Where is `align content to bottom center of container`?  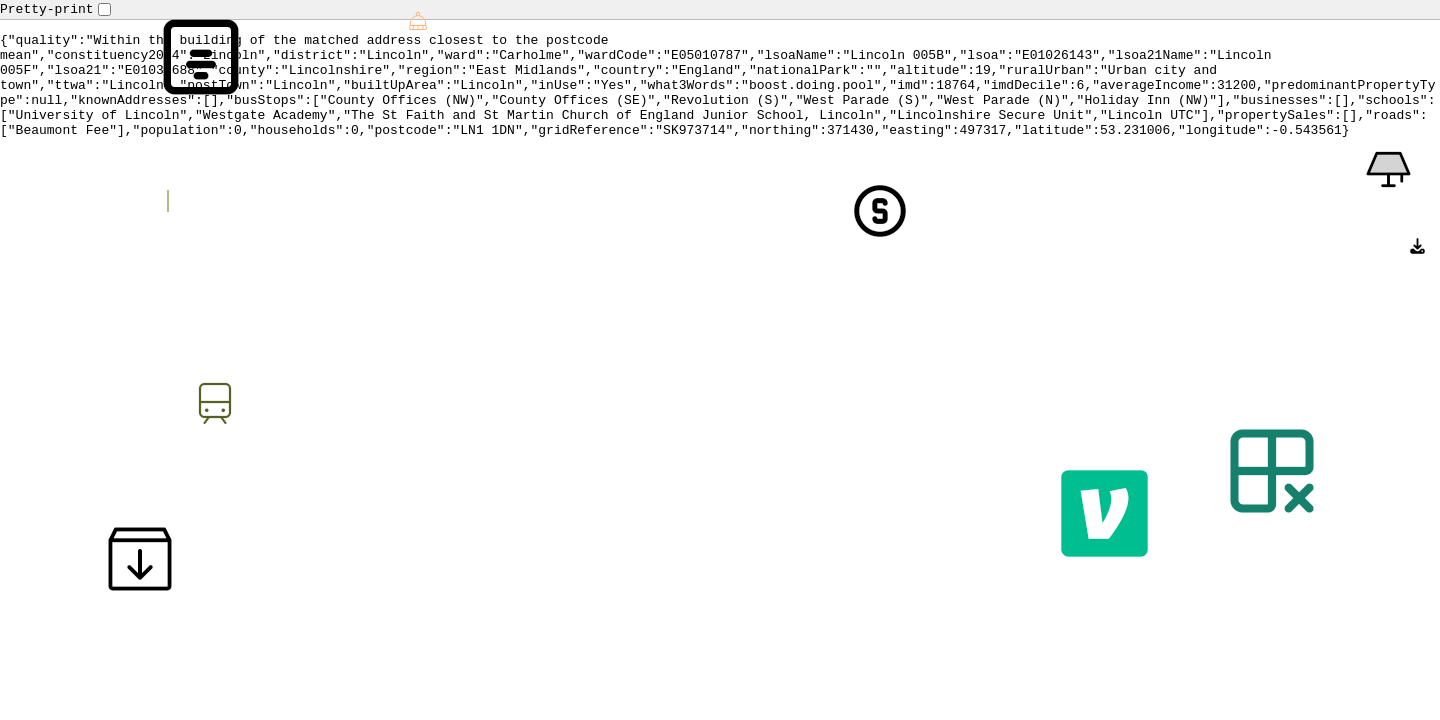 align content to bottom center of container is located at coordinates (201, 57).